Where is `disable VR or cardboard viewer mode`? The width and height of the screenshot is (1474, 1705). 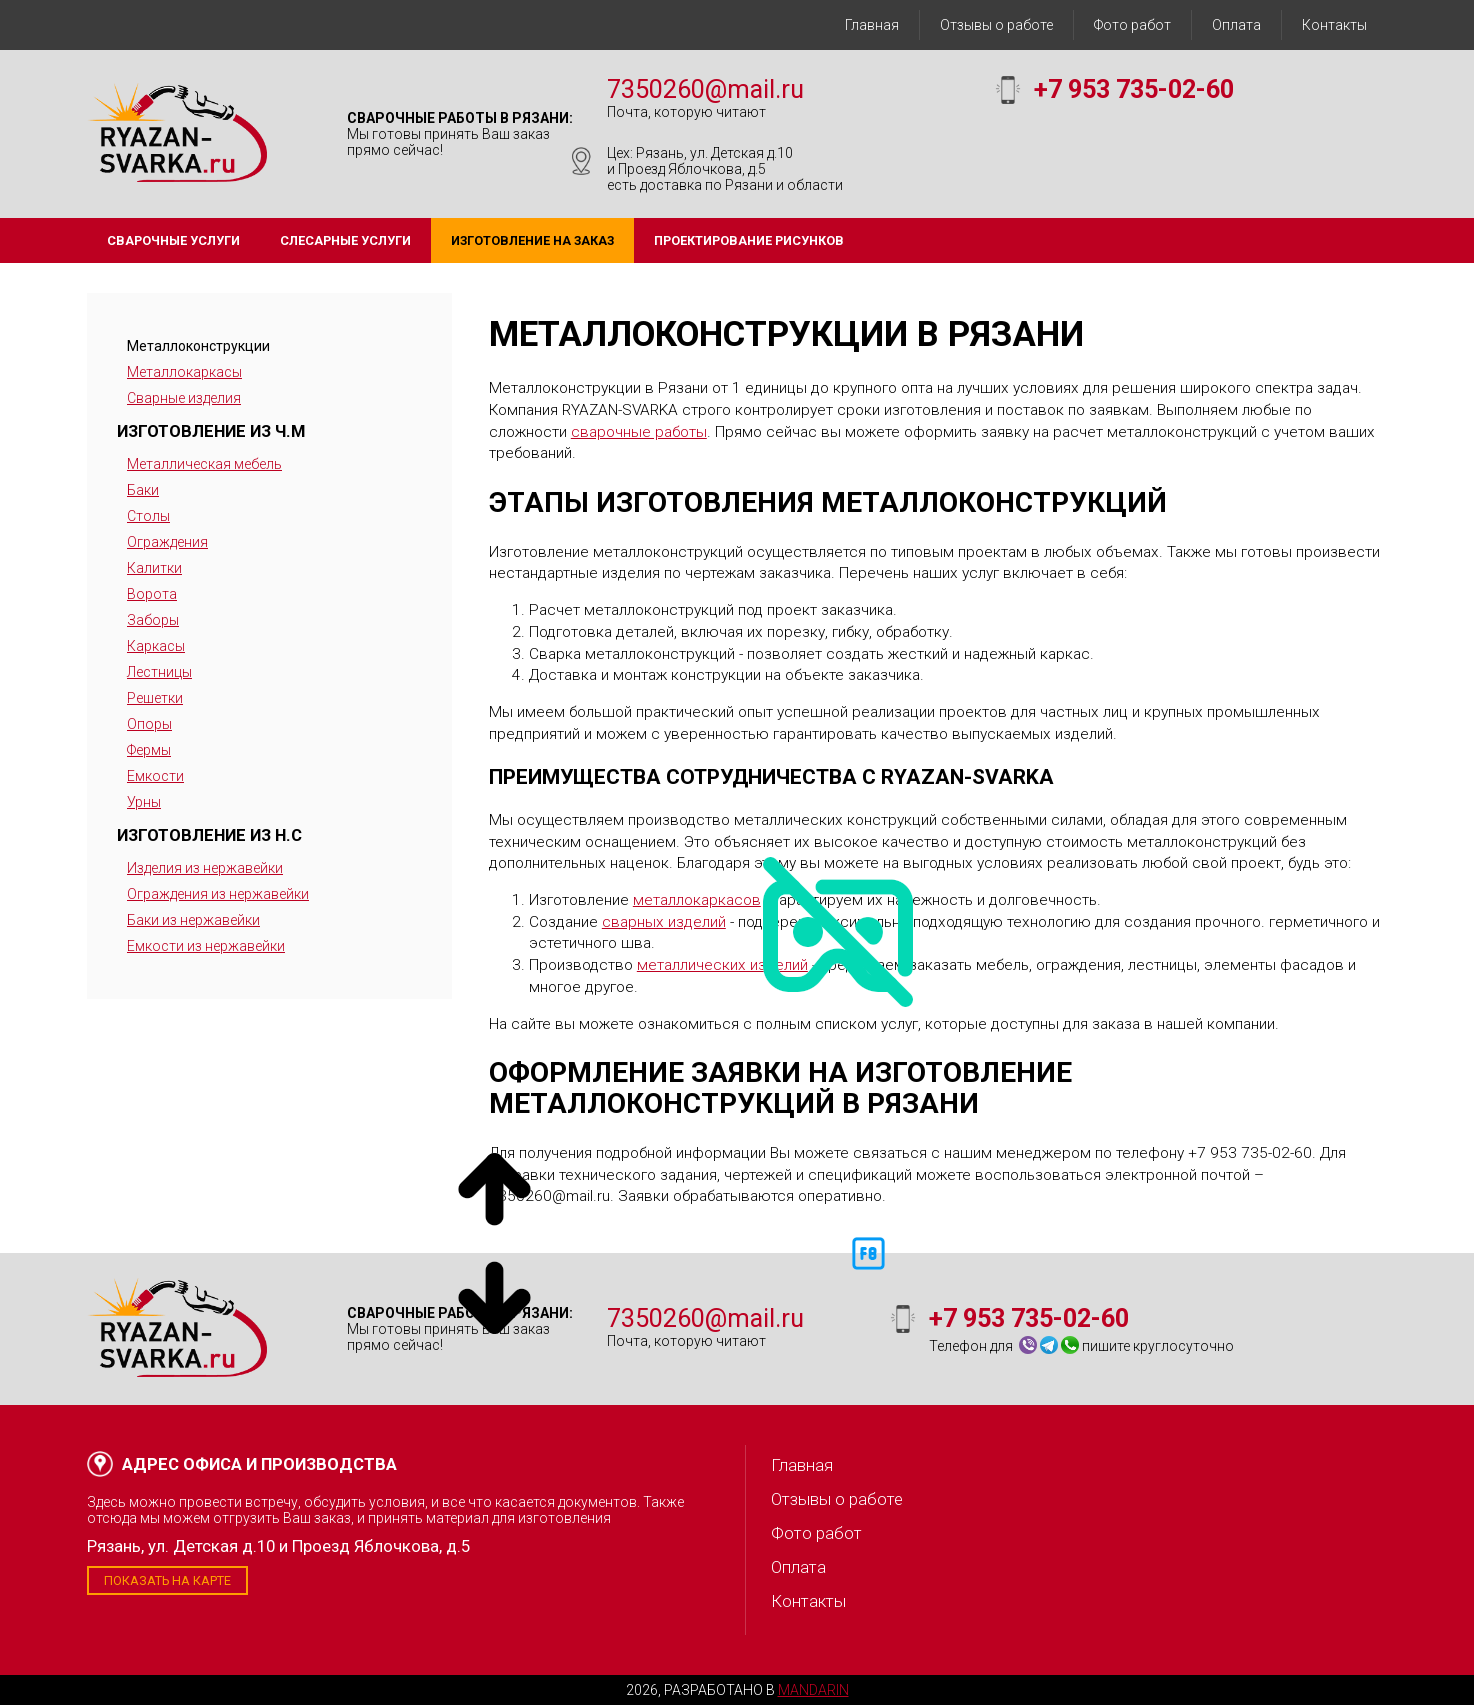
disable VR or cardboard viewer mode is located at coordinates (838, 932).